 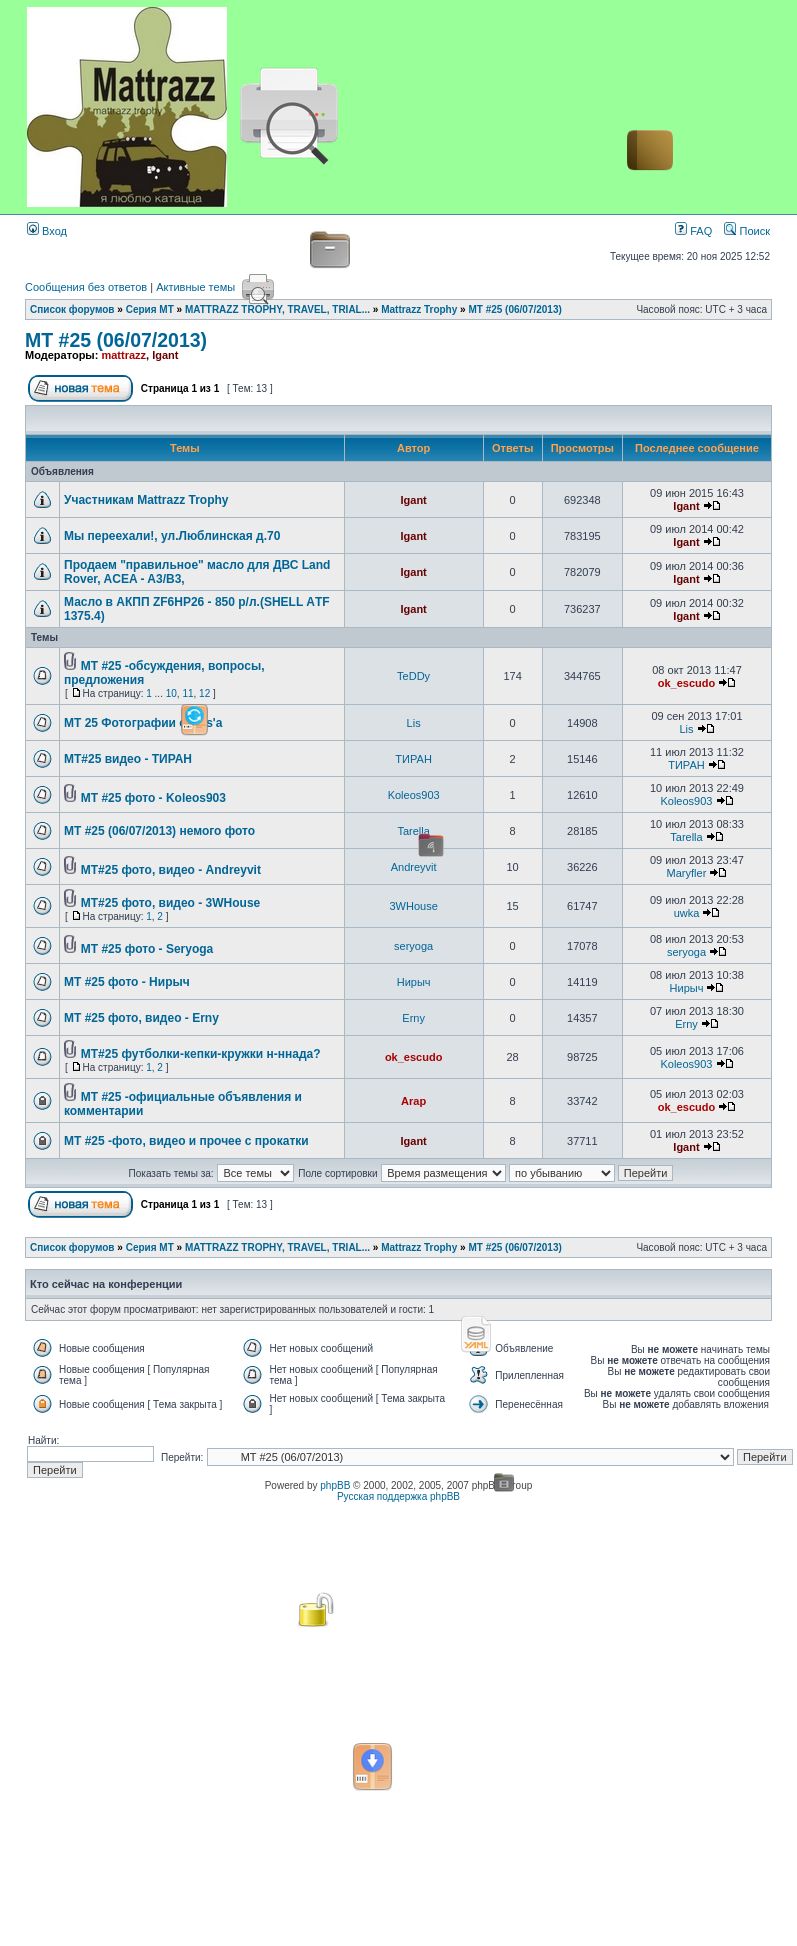 I want to click on system package updates available, so click(x=194, y=719).